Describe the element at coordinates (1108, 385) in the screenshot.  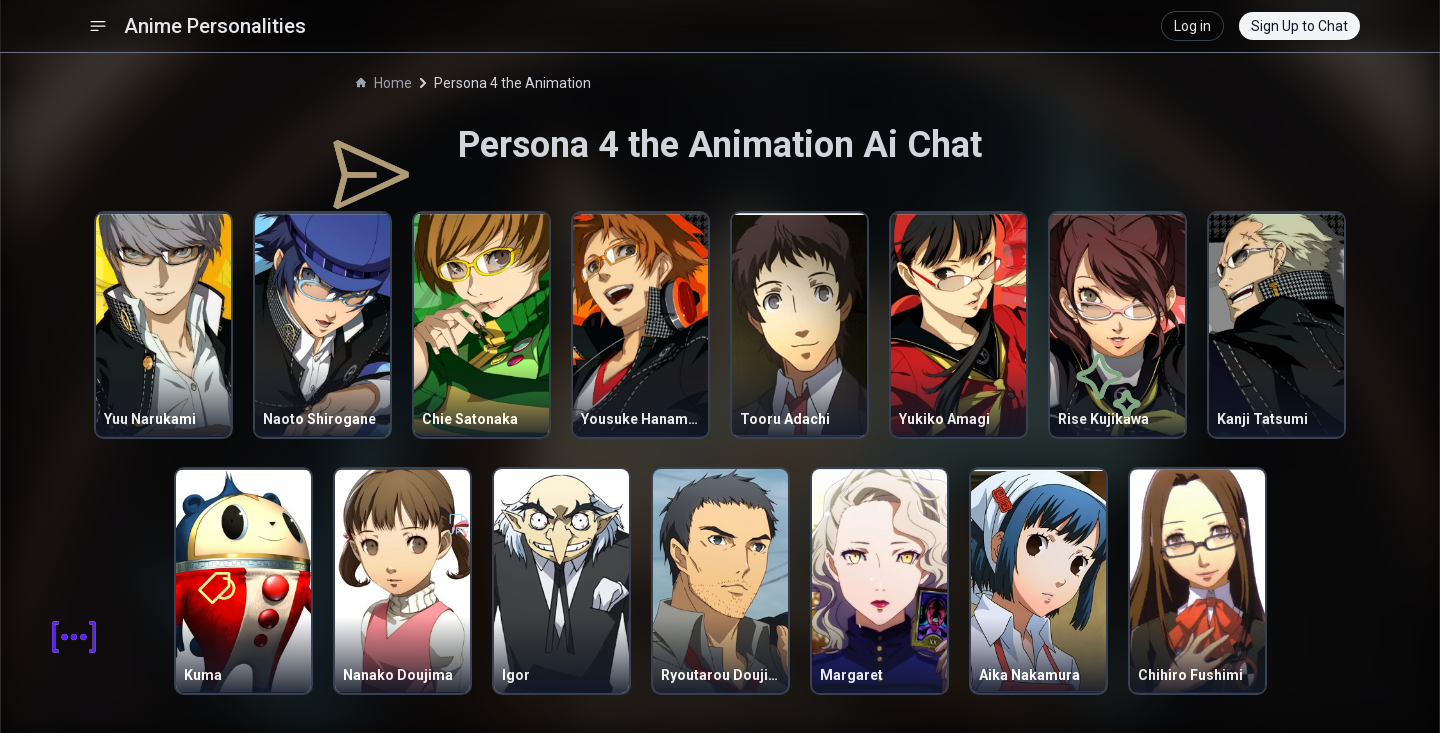
I see `indicates AI-generated or enhanced content` at that location.